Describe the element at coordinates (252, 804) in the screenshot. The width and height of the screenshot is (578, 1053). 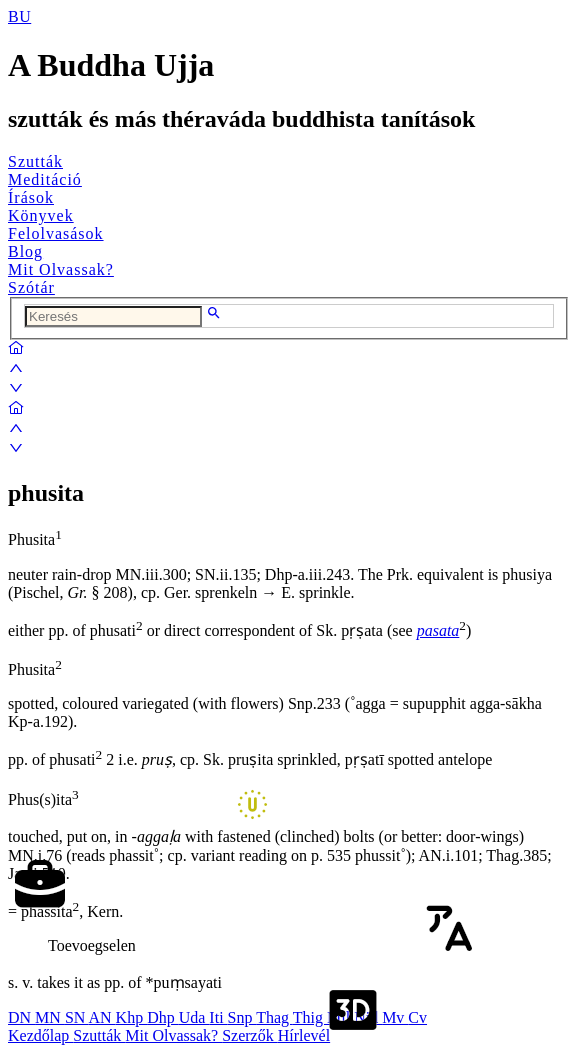
I see `indicates a pending or unverified user account` at that location.